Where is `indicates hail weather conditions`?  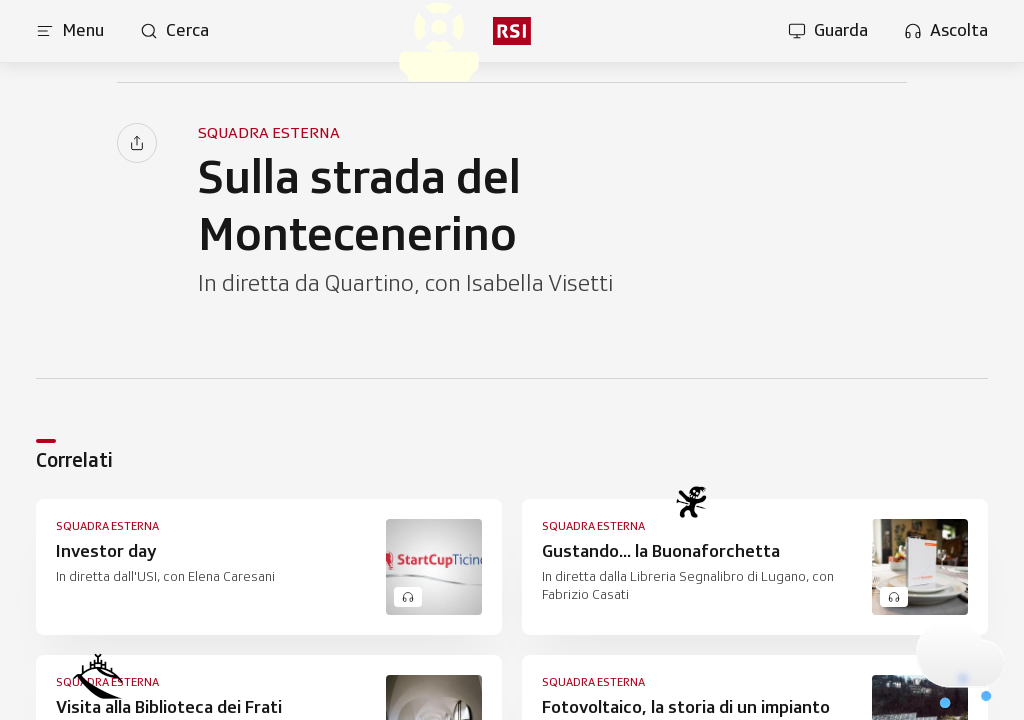
indicates hail weather conditions is located at coordinates (960, 663).